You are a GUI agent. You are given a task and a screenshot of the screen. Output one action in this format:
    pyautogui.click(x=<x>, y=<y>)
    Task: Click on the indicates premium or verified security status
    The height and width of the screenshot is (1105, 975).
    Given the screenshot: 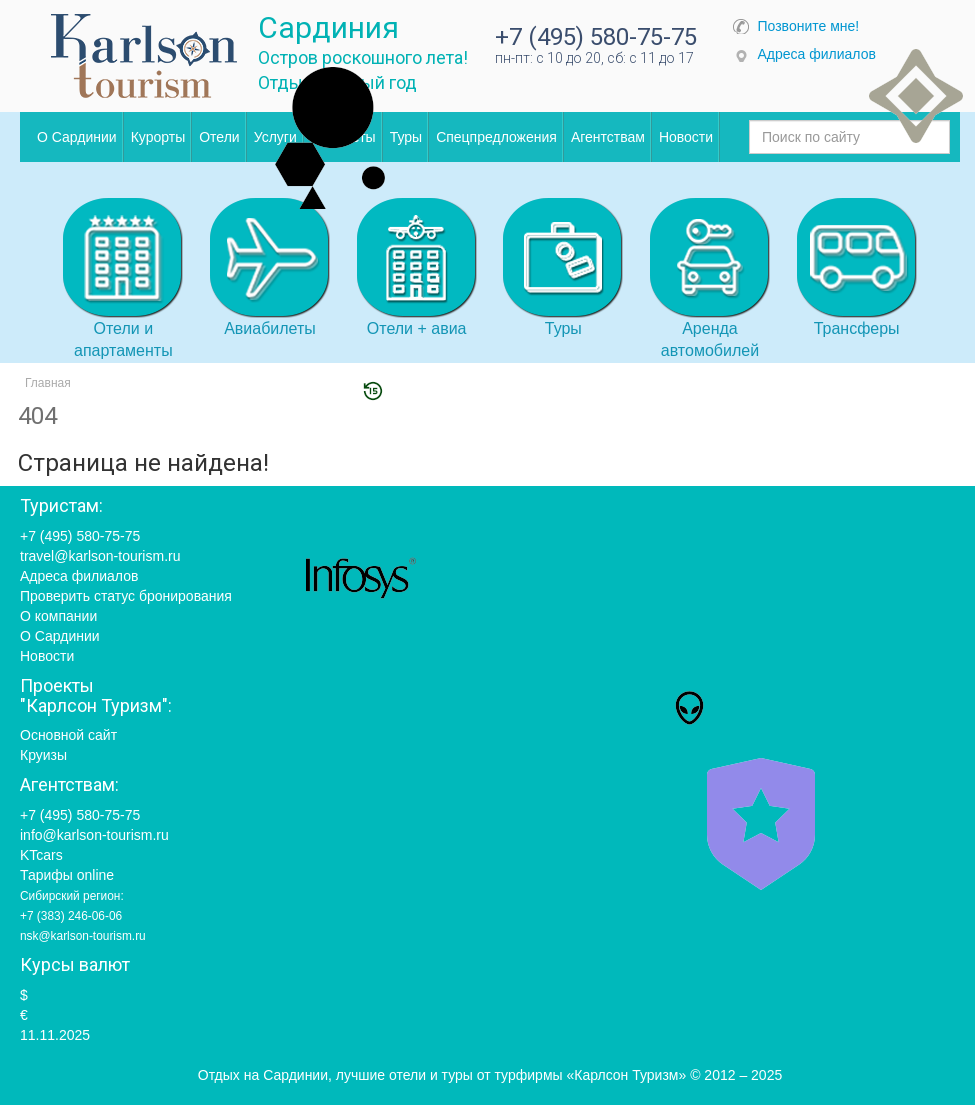 What is the action you would take?
    pyautogui.click(x=761, y=824)
    